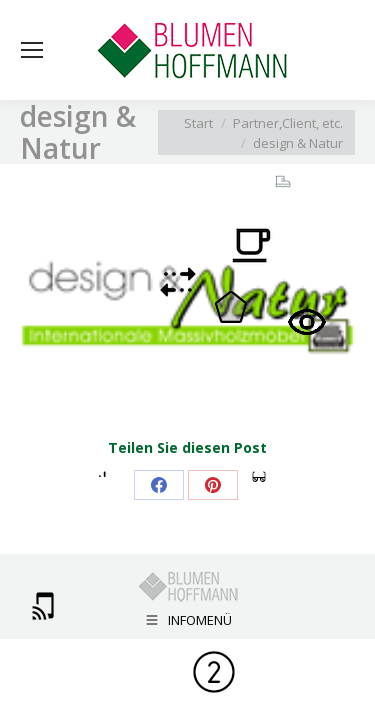 The height and width of the screenshot is (720, 375). What do you see at coordinates (109, 468) in the screenshot?
I see `indicates weak signal strength` at bounding box center [109, 468].